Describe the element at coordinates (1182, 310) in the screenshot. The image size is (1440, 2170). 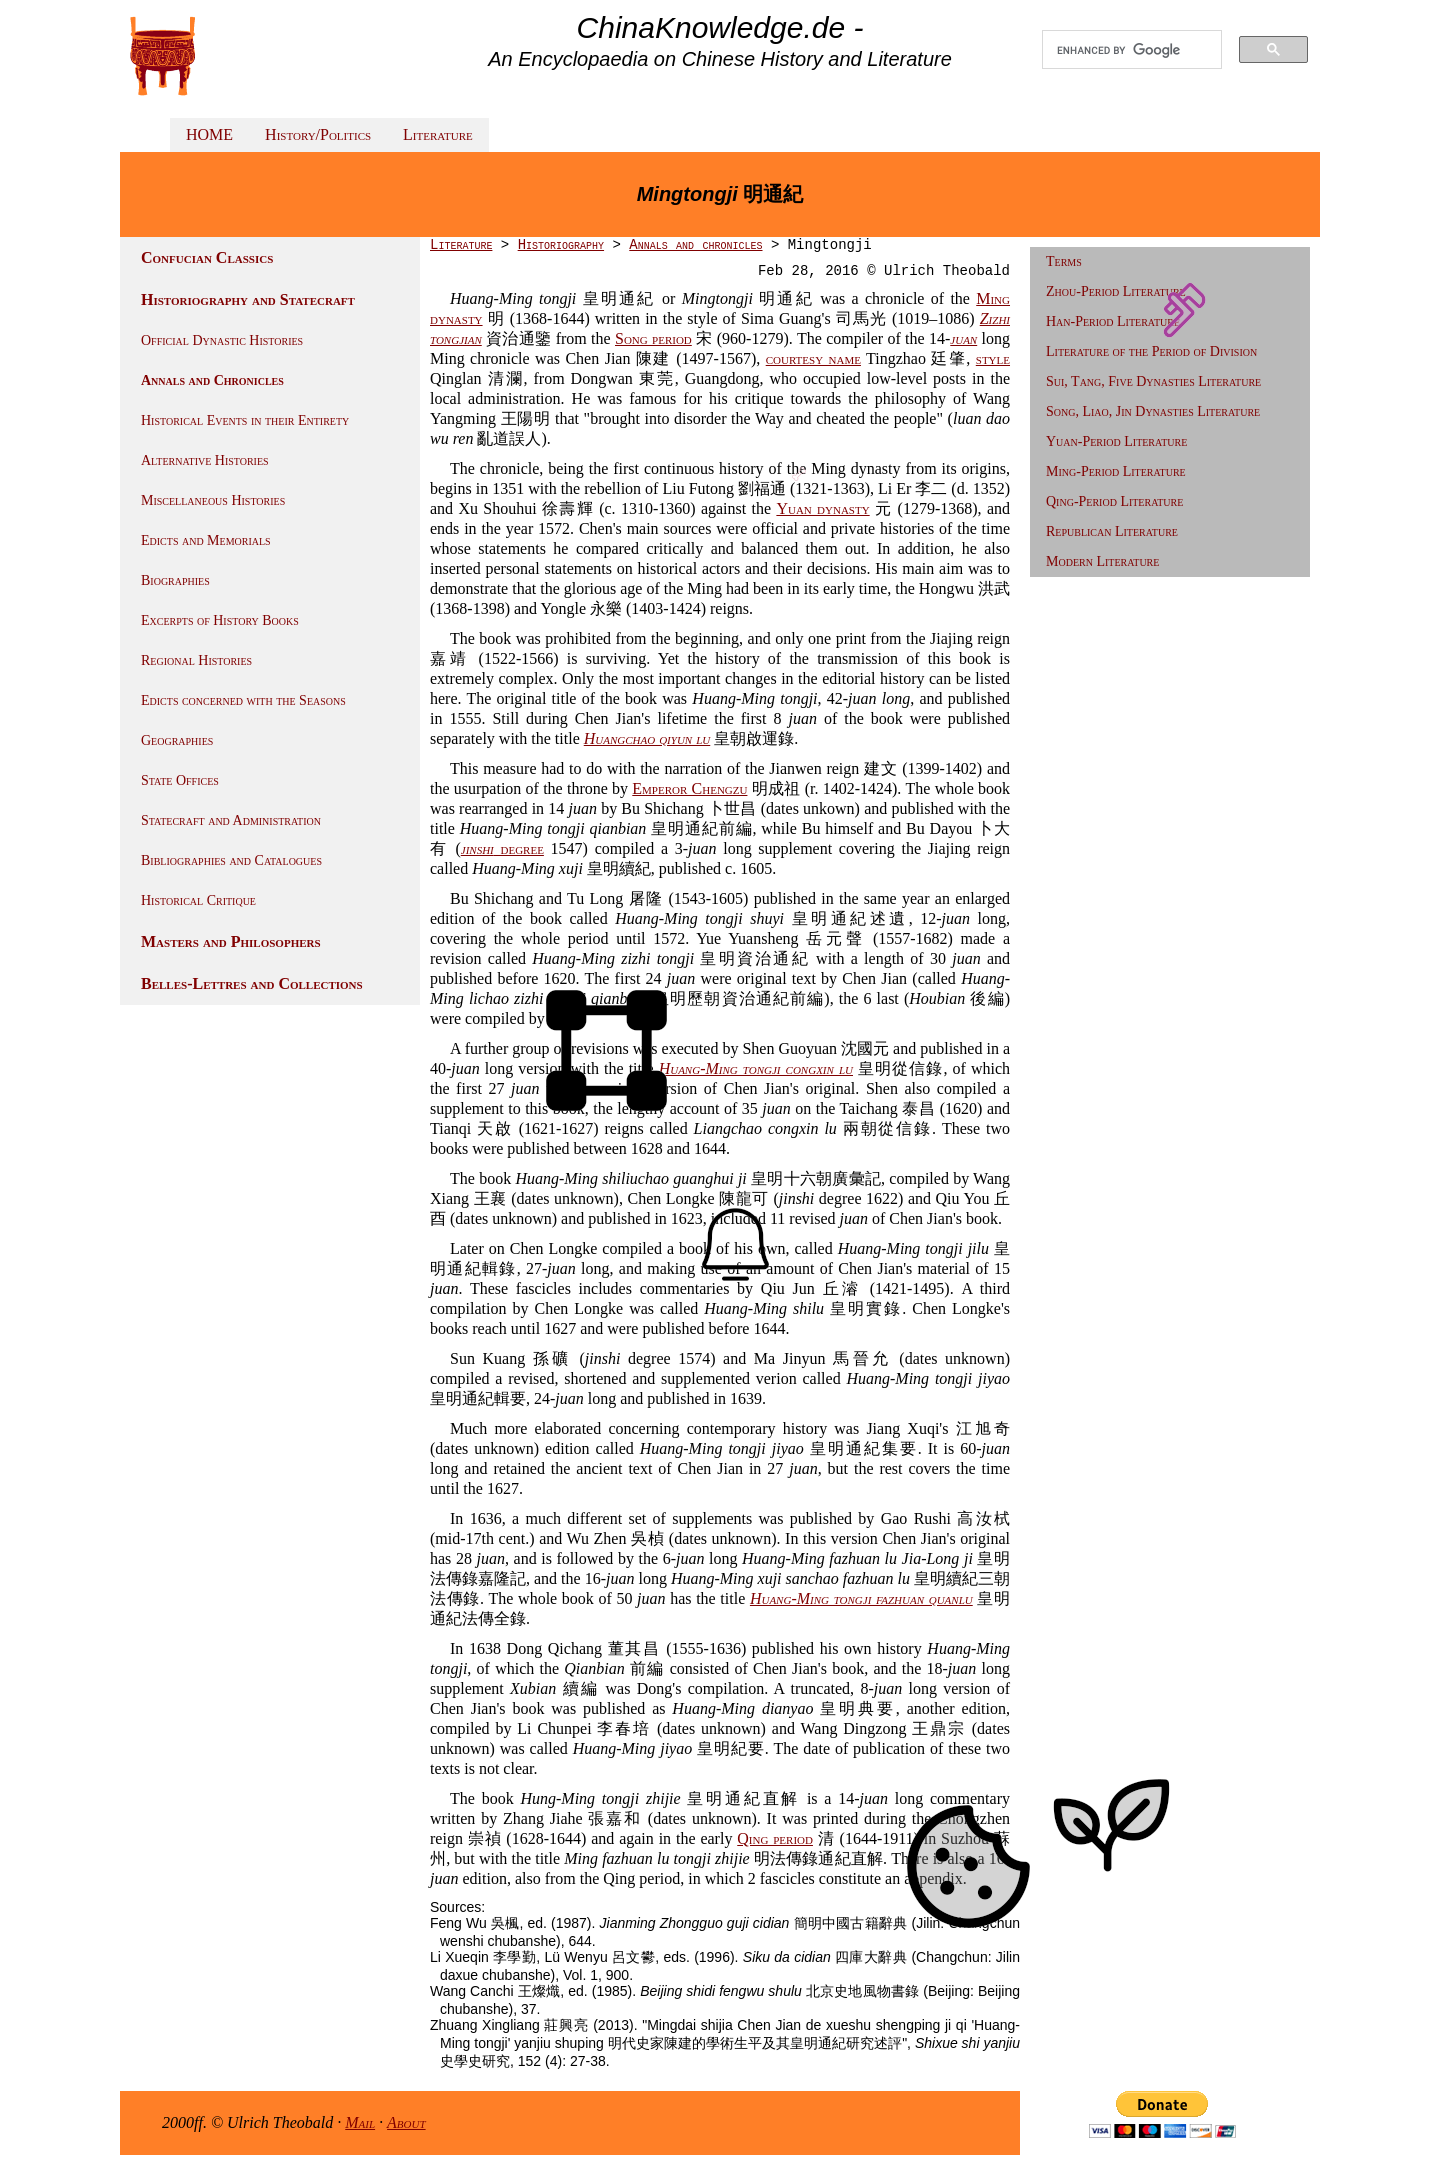
I see `access tools or settings` at that location.